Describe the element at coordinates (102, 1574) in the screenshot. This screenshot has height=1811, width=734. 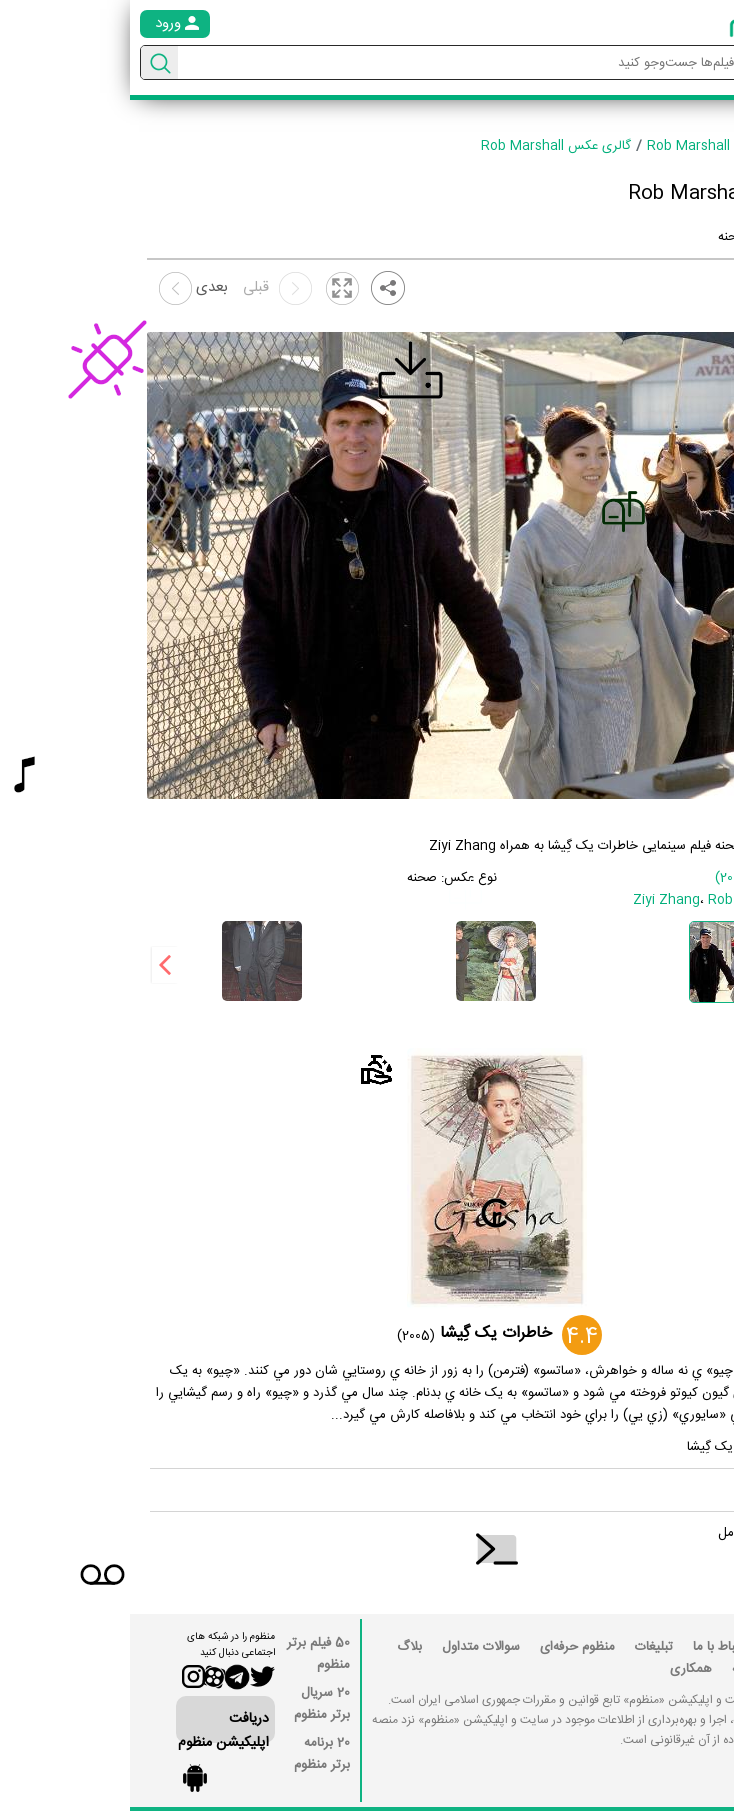
I see `access voicemail messages` at that location.